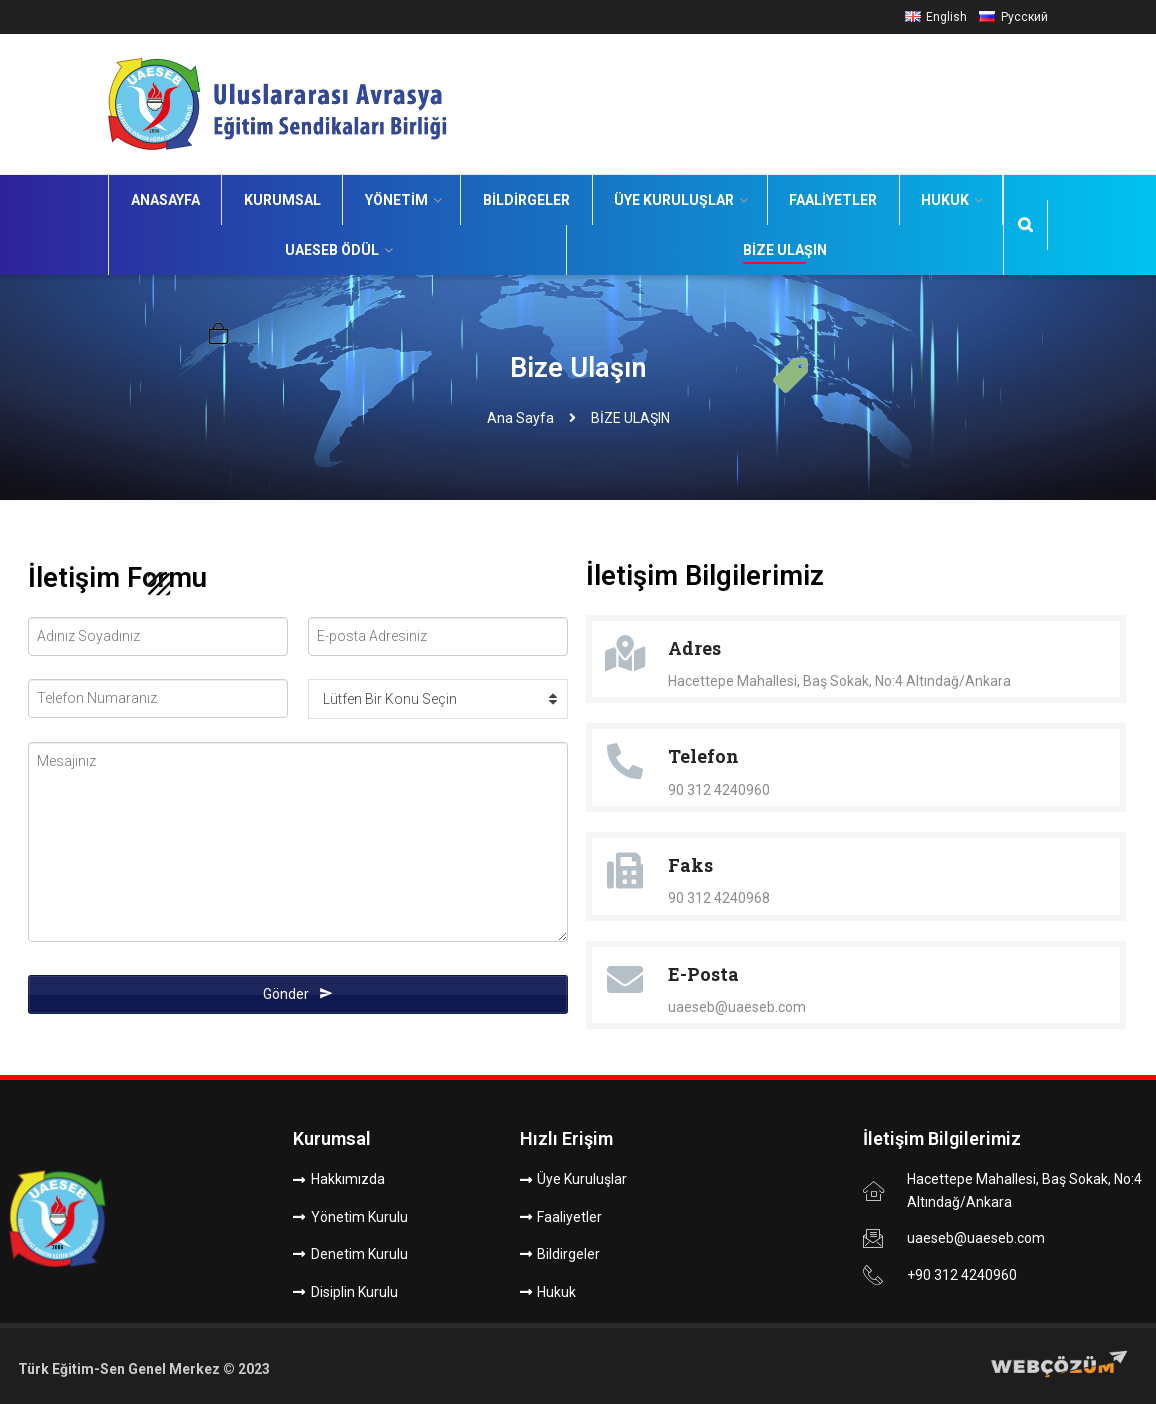 The image size is (1156, 1404). Describe the element at coordinates (790, 375) in the screenshot. I see `view or apply a discount code` at that location.